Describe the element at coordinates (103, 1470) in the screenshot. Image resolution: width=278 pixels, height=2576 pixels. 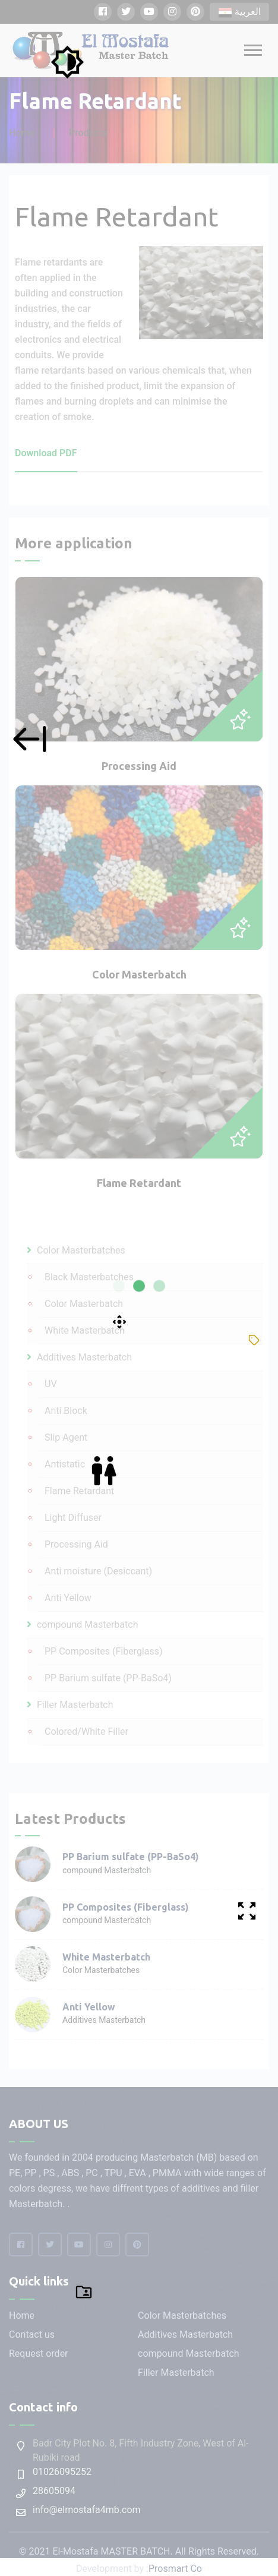
I see `locate restroom facilities` at that location.